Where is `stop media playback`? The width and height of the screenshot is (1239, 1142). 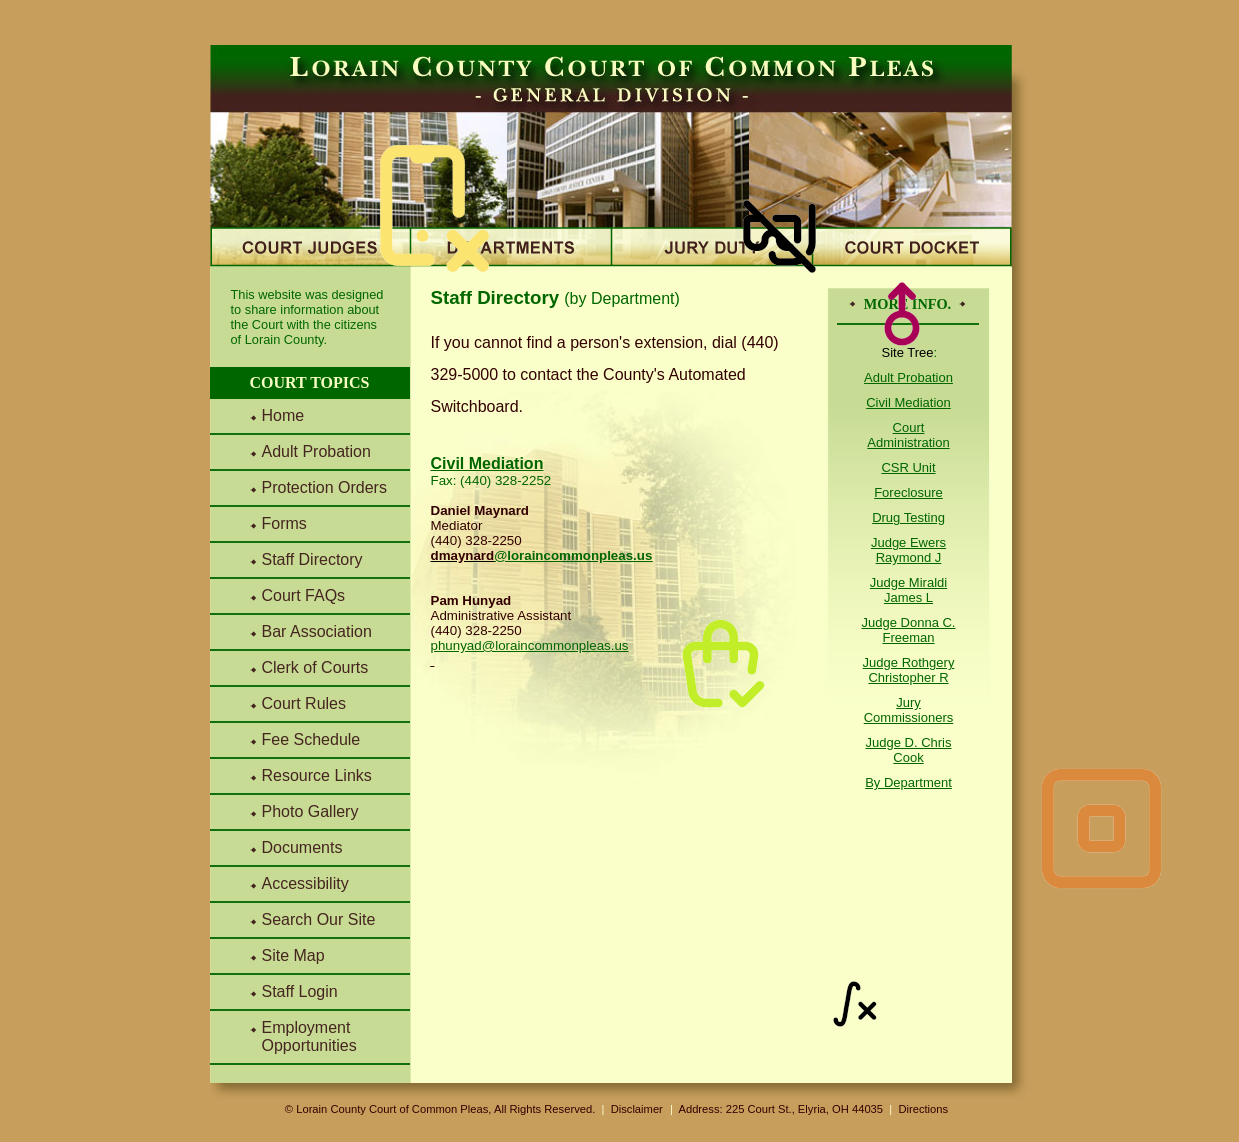 stop media playback is located at coordinates (1101, 828).